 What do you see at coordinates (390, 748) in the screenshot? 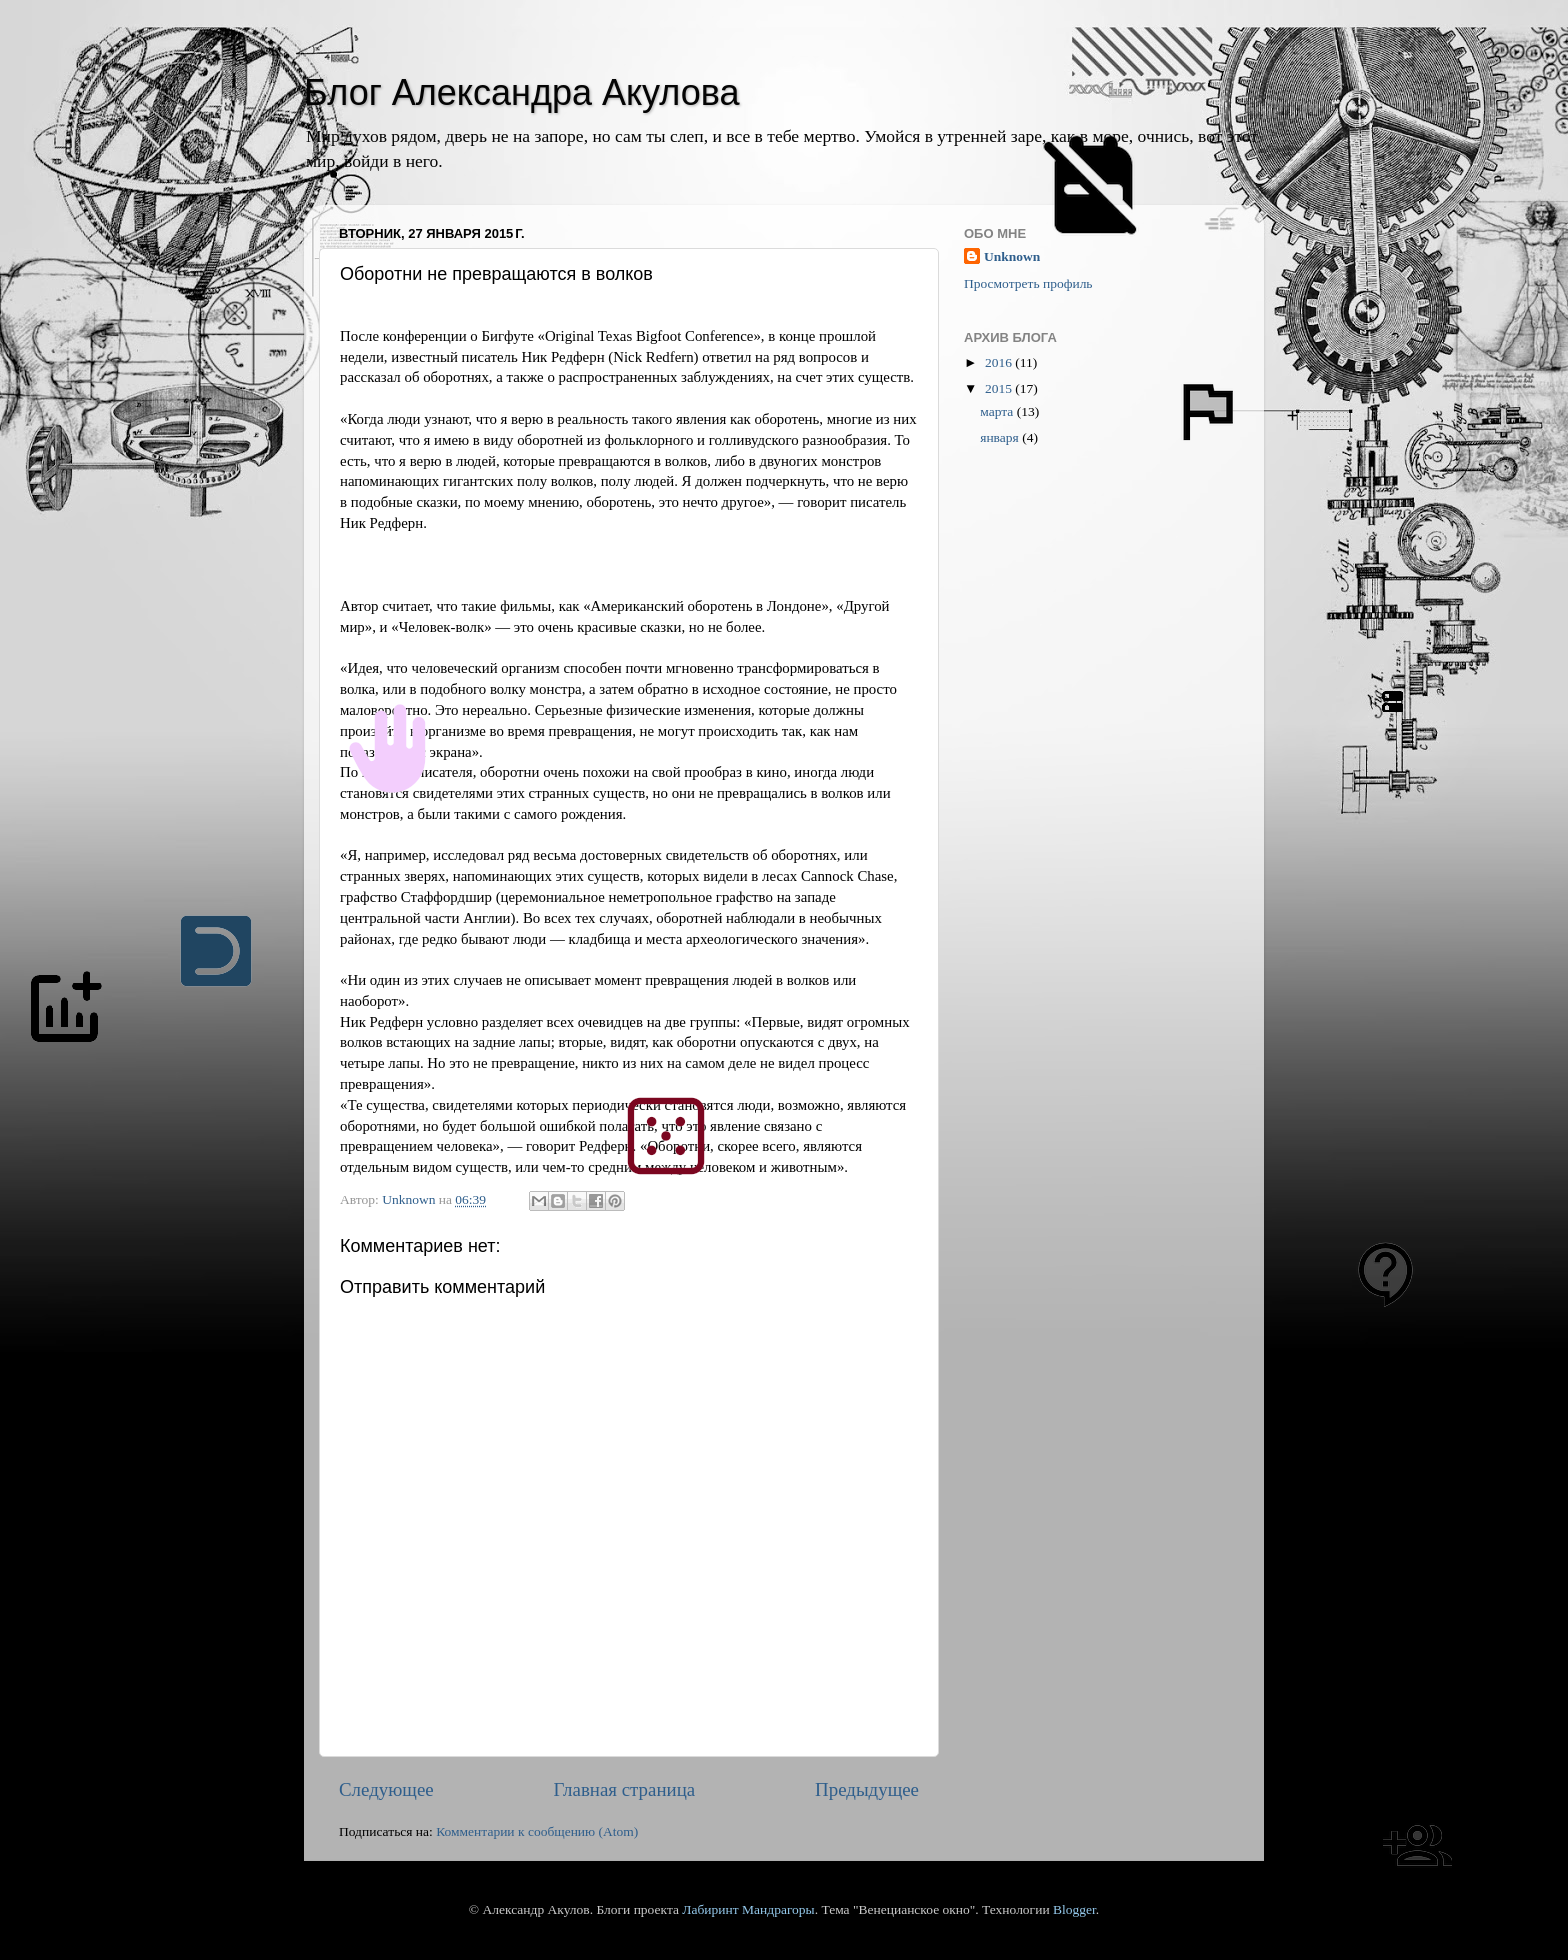
I see `stop or pause an action` at bounding box center [390, 748].